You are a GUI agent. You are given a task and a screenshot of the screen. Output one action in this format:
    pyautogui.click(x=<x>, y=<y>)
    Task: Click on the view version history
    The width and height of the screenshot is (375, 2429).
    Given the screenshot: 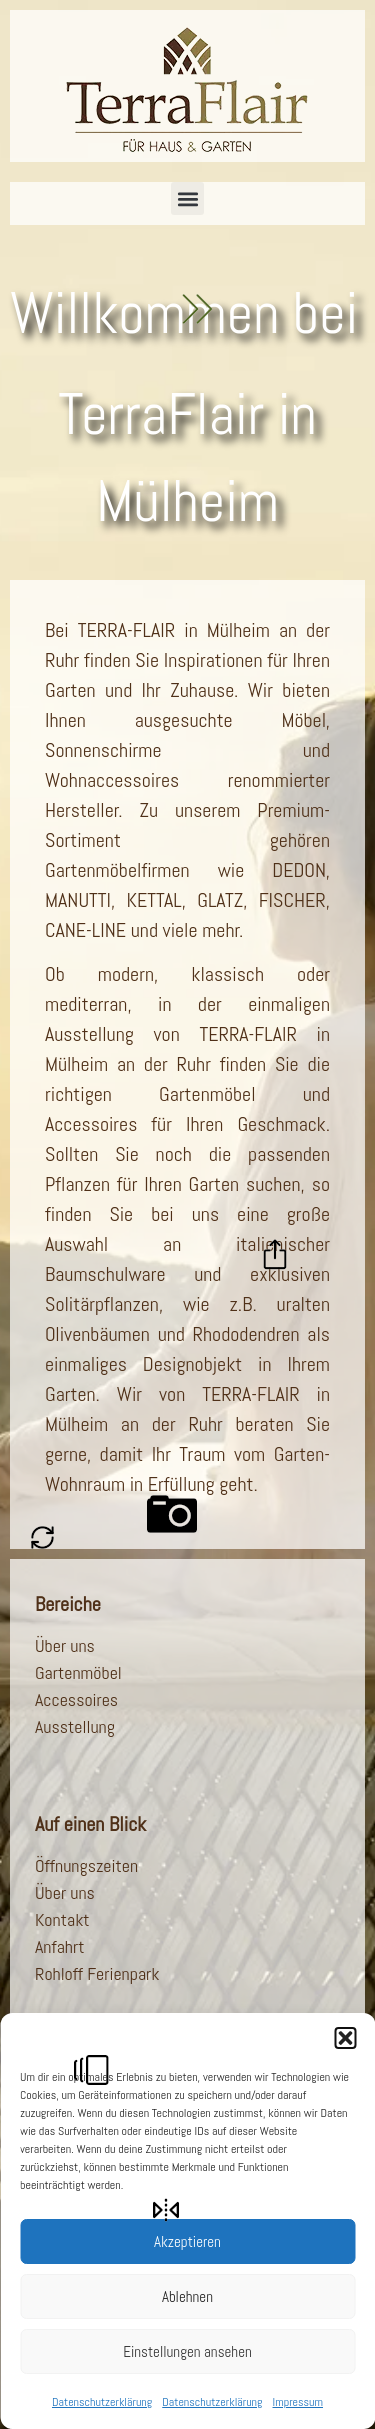 What is the action you would take?
    pyautogui.click(x=92, y=2070)
    